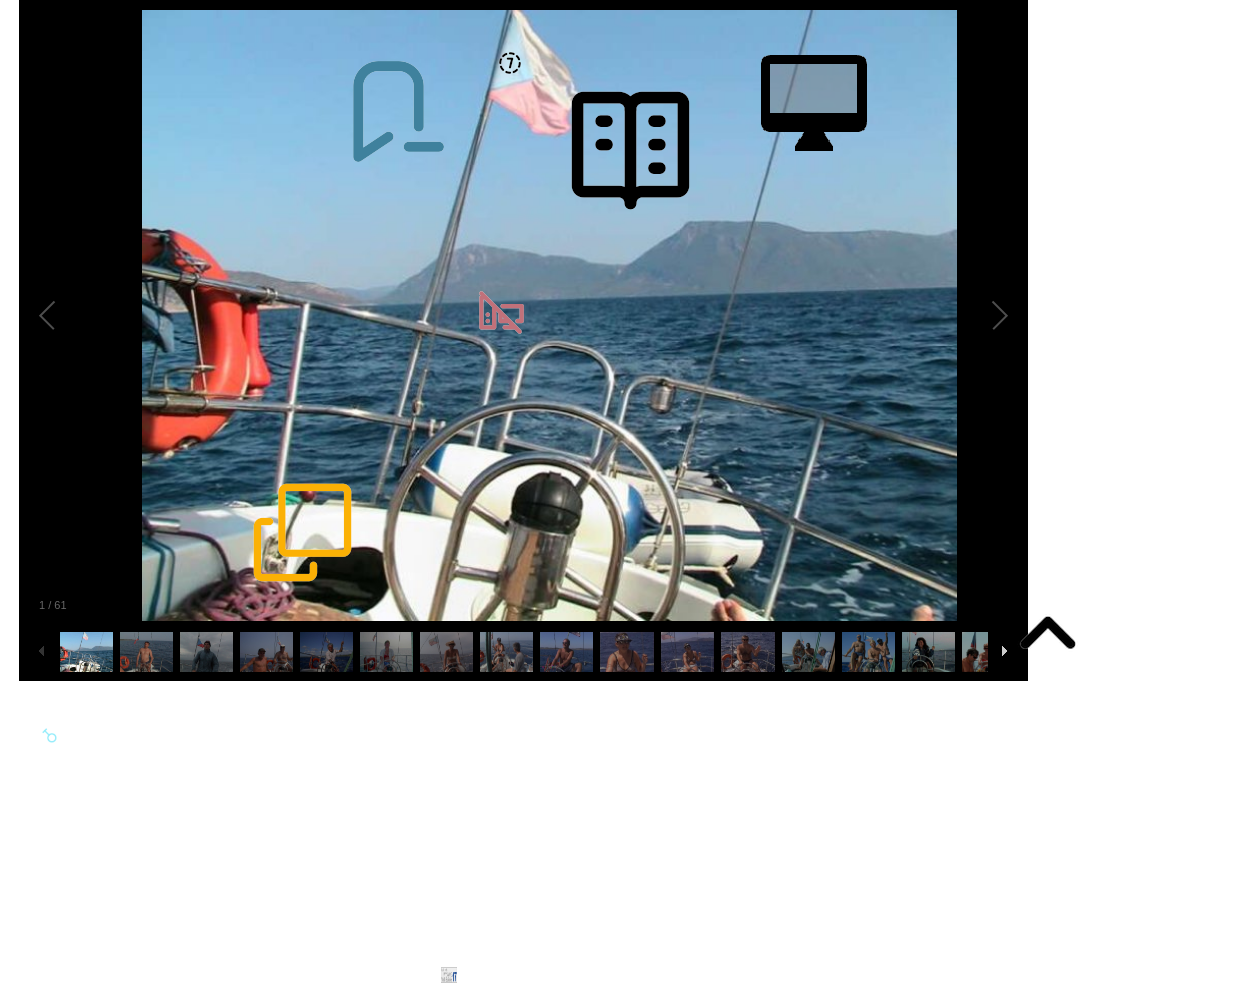 The width and height of the screenshot is (1258, 983). I want to click on copy to clipboard, so click(302, 532).